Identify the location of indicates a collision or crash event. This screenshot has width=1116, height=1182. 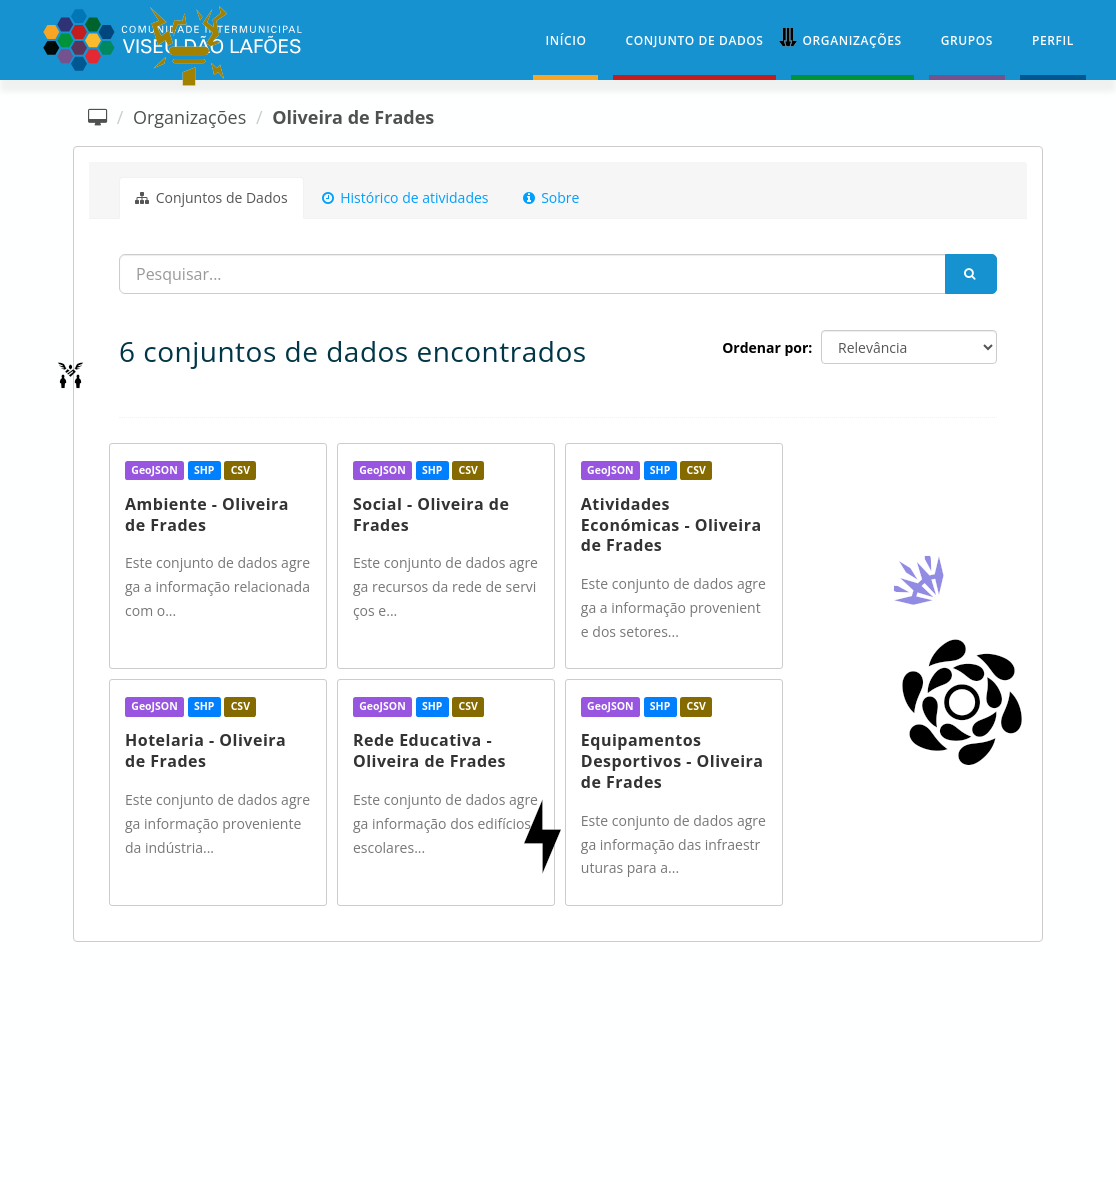
(919, 581).